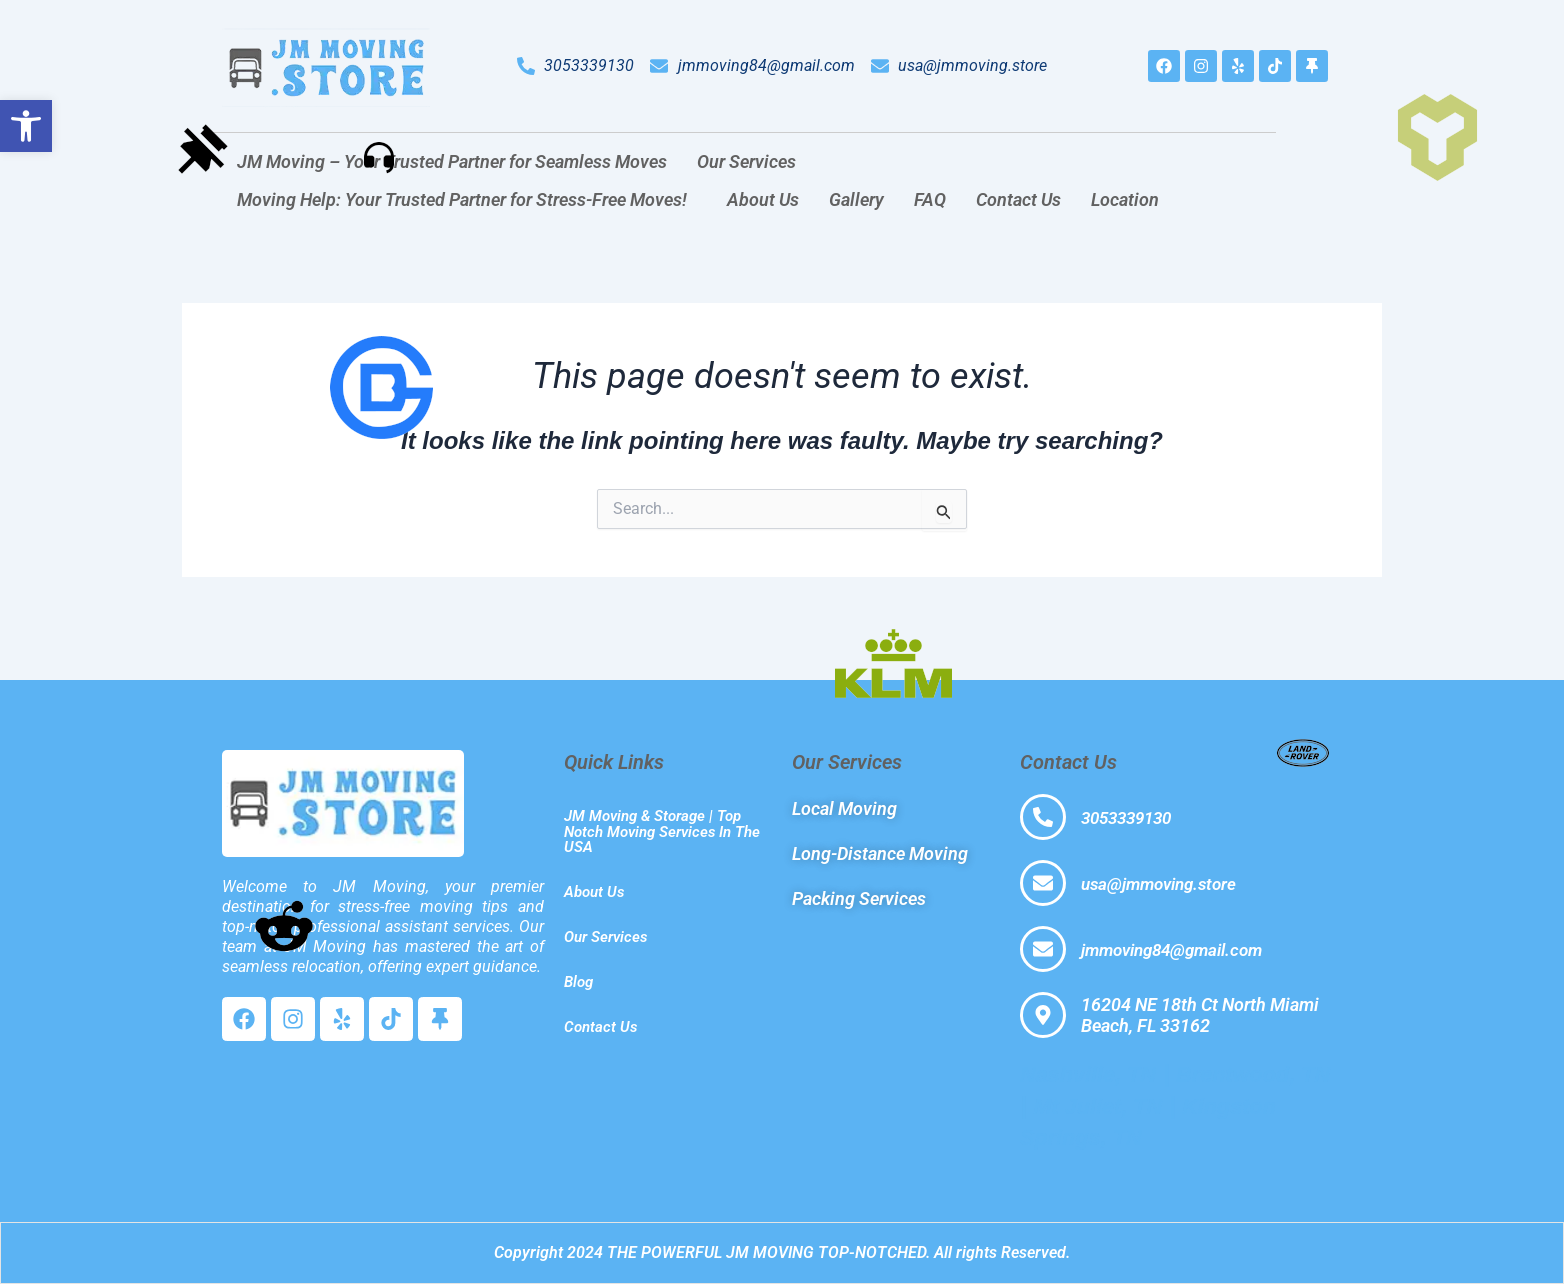 This screenshot has width=1564, height=1284. Describe the element at coordinates (893, 663) in the screenshot. I see `visit KLM airline website or app` at that location.